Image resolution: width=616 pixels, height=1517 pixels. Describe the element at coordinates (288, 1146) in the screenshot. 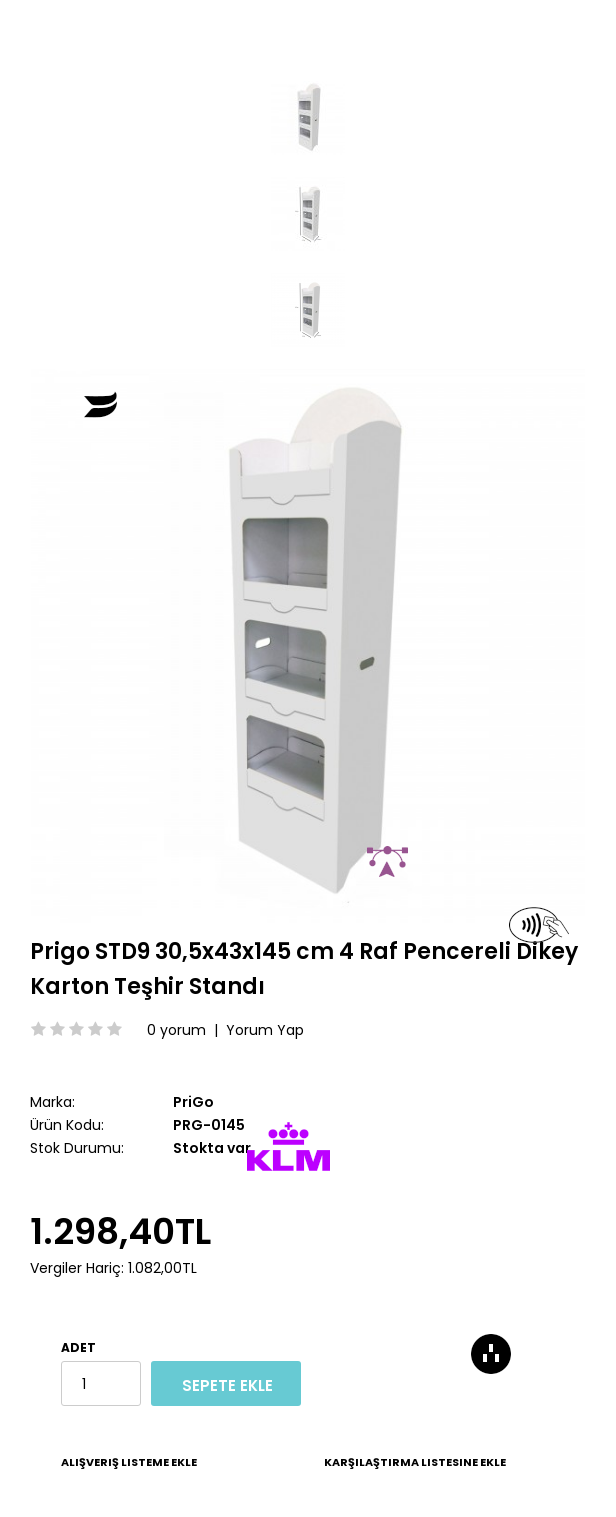

I see `visit KLM airline website or app` at that location.